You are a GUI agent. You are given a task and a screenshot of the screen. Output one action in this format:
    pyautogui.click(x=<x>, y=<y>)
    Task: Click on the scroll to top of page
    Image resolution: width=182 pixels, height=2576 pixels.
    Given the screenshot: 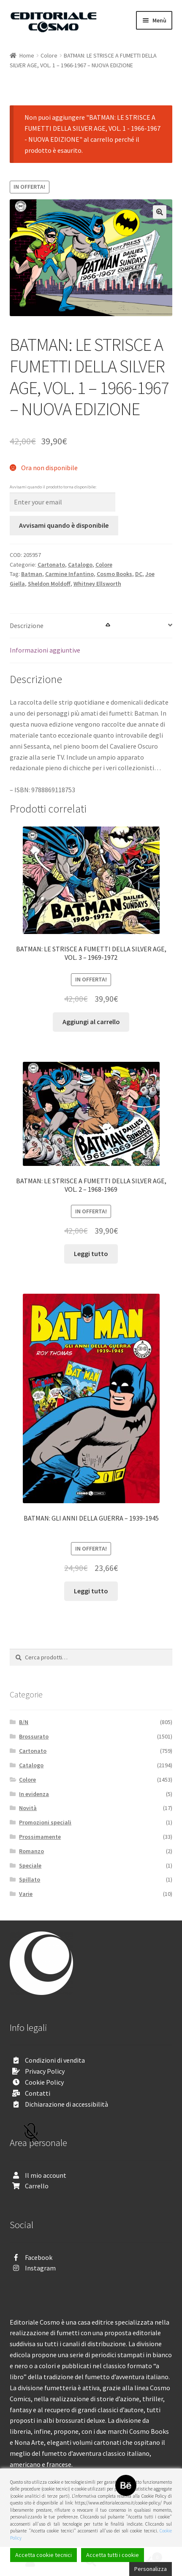 What is the action you would take?
    pyautogui.click(x=108, y=625)
    